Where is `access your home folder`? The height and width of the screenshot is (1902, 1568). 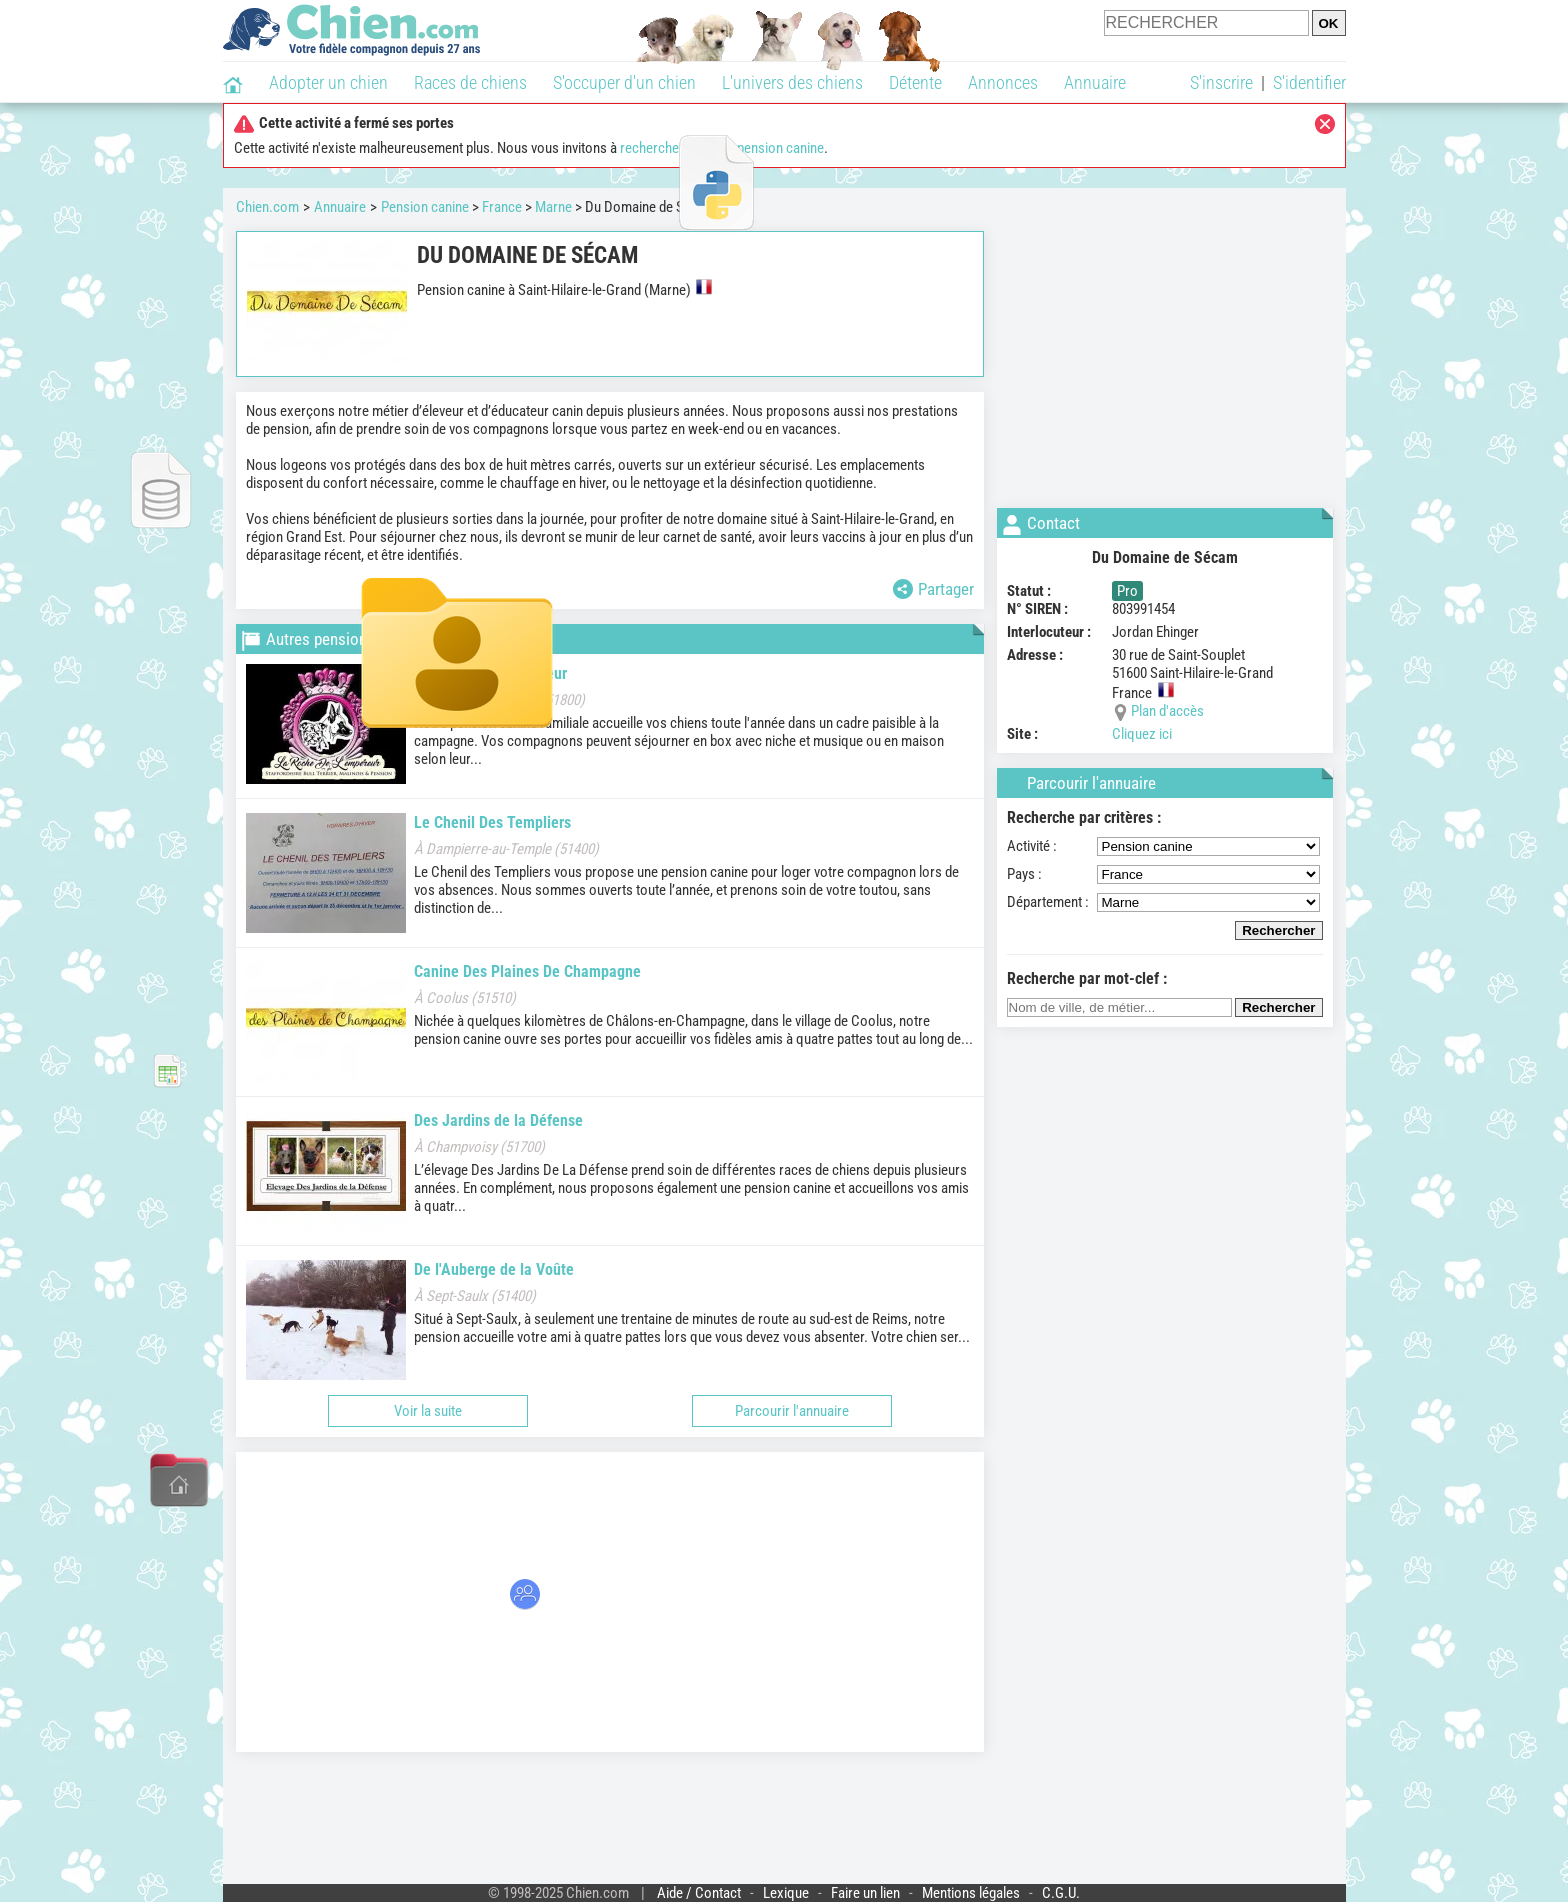
access your home folder is located at coordinates (179, 1480).